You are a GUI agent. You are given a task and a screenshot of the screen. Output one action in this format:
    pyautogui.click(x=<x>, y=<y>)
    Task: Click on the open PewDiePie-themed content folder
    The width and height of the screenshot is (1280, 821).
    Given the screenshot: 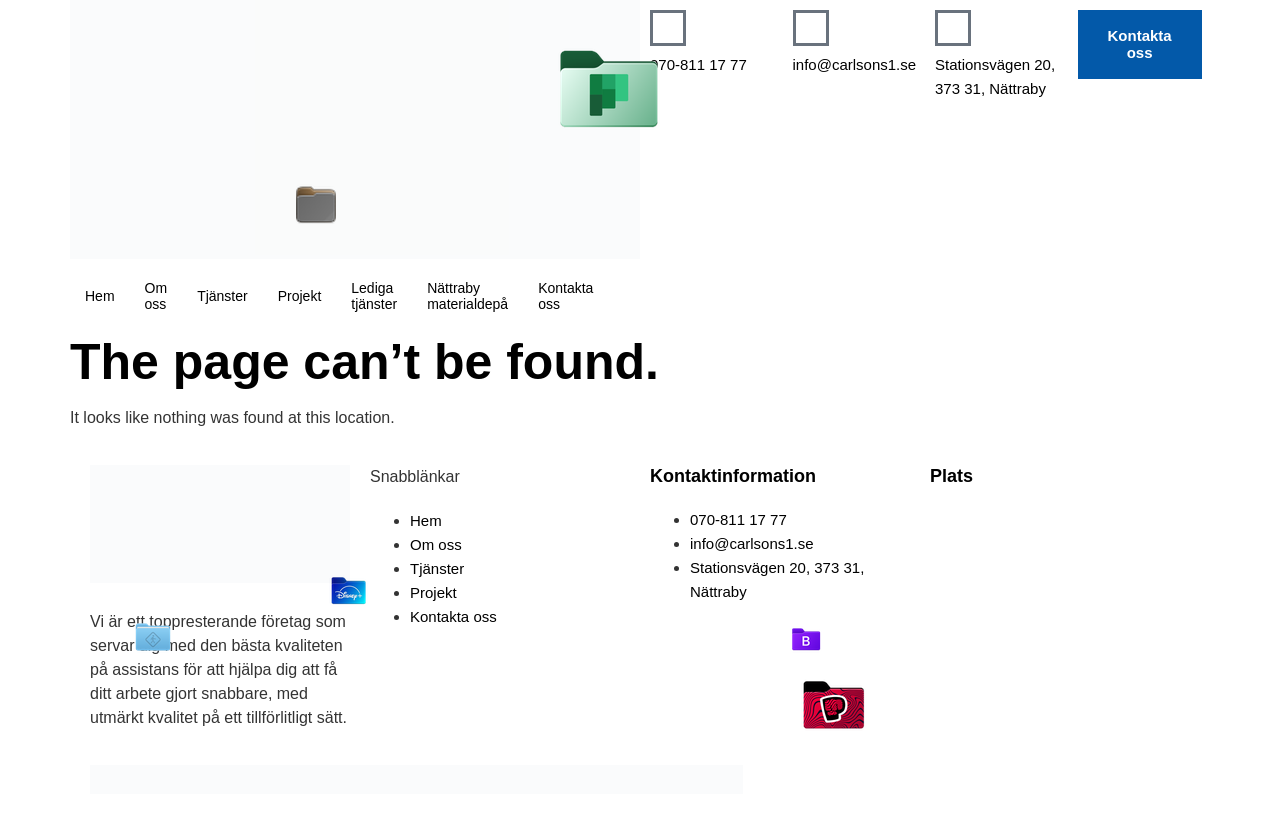 What is the action you would take?
    pyautogui.click(x=833, y=706)
    